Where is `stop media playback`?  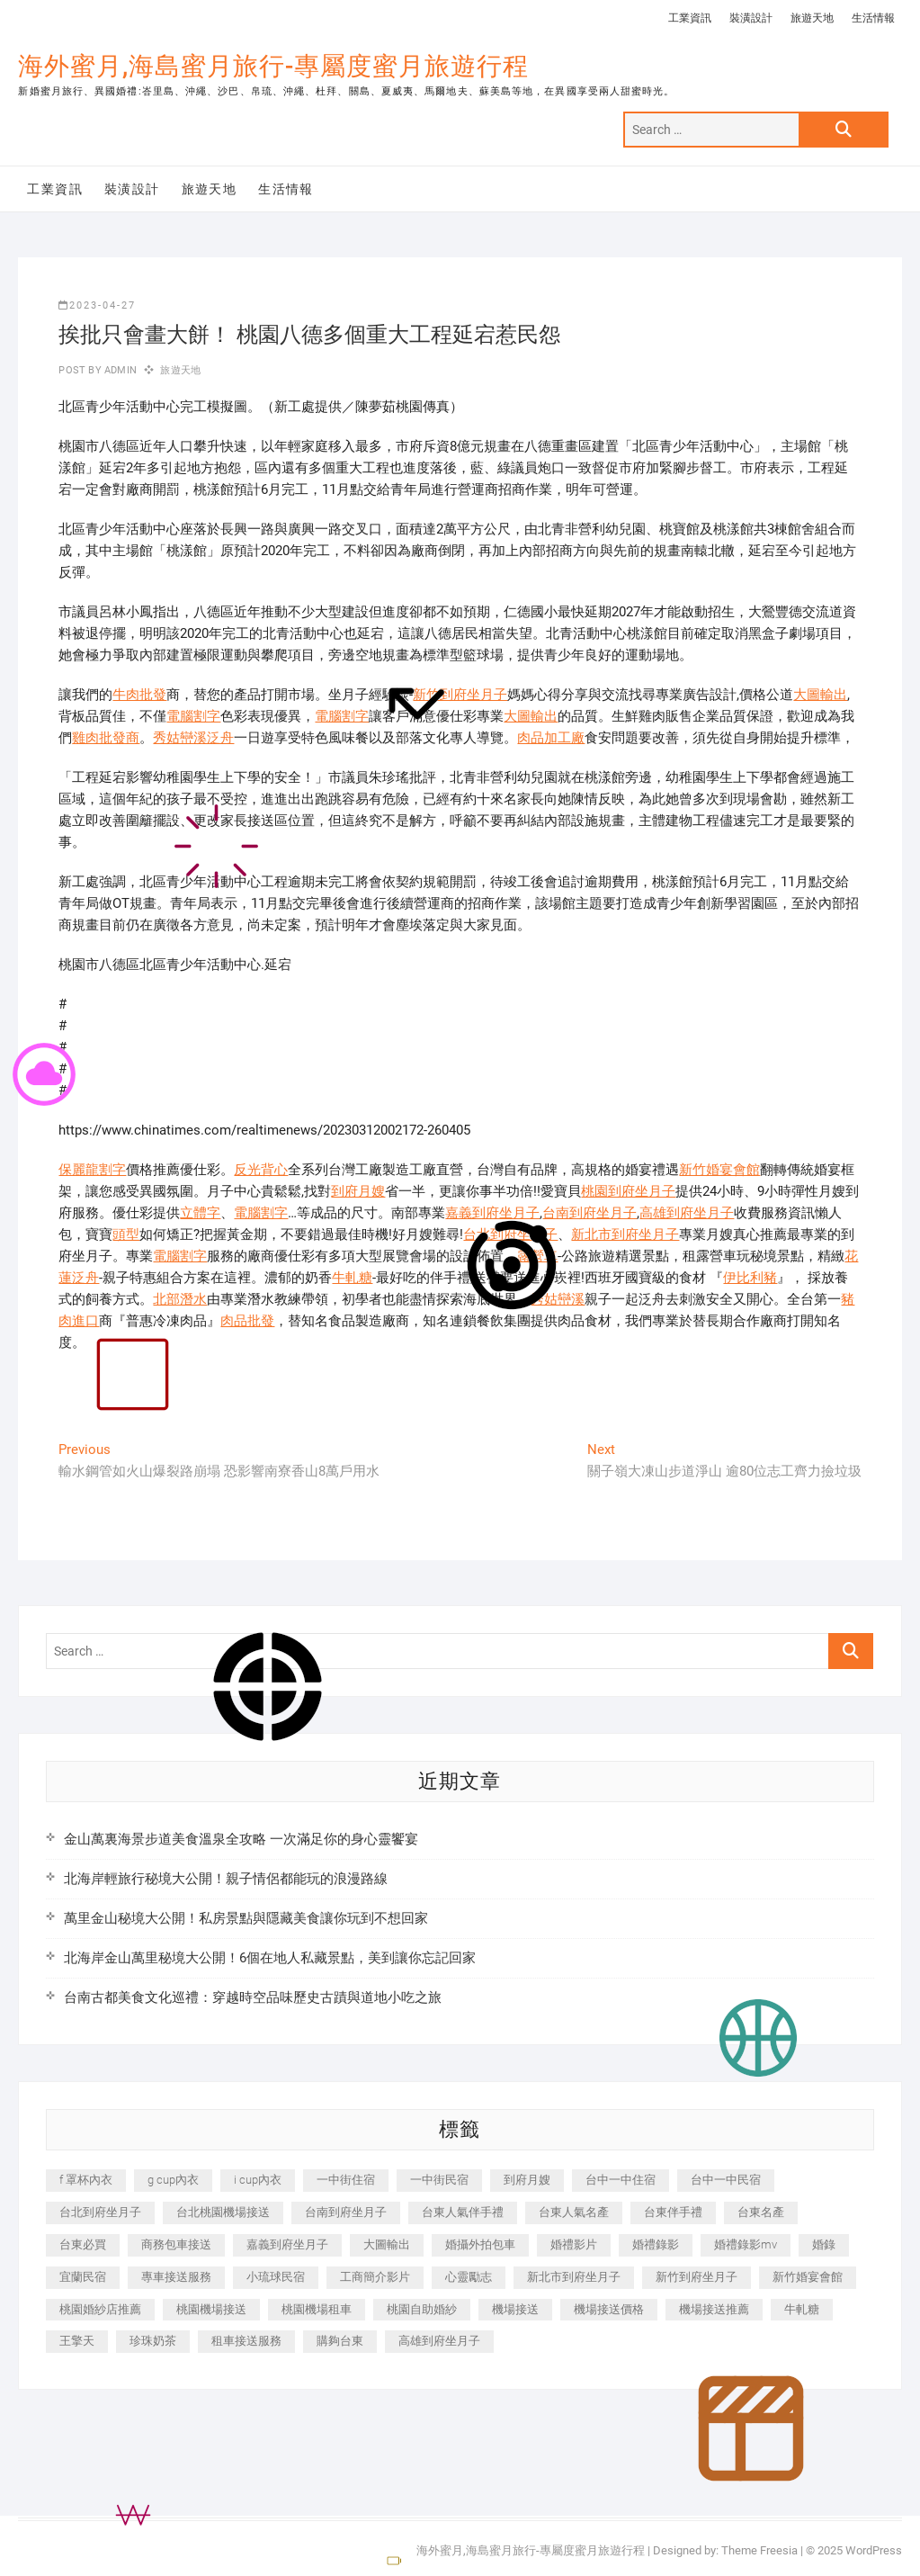 stop media playback is located at coordinates (132, 1374).